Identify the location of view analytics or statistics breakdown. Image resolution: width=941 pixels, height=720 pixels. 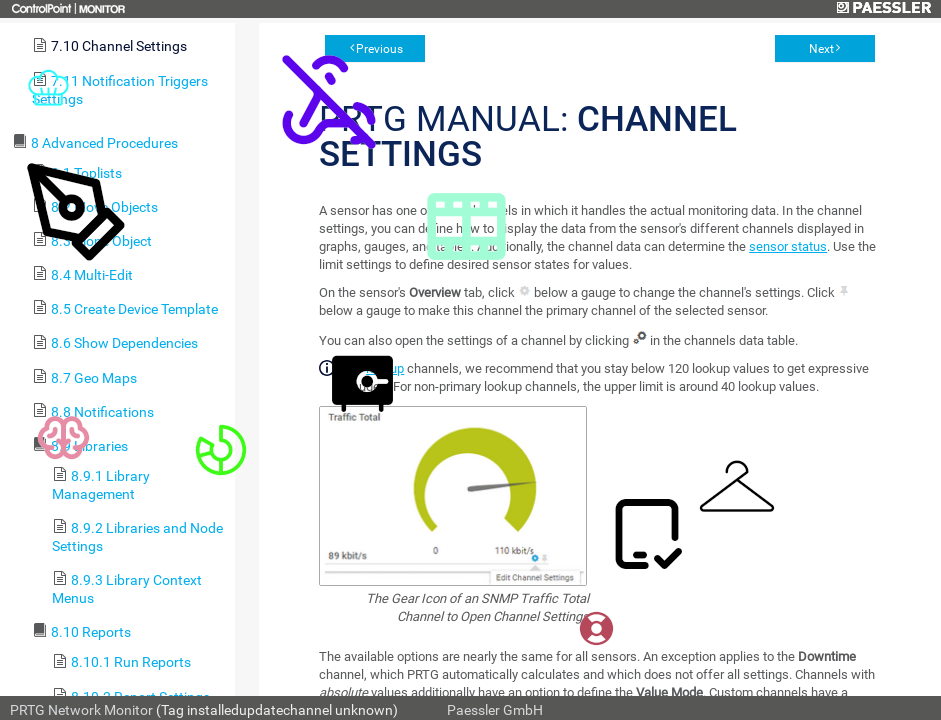
(221, 450).